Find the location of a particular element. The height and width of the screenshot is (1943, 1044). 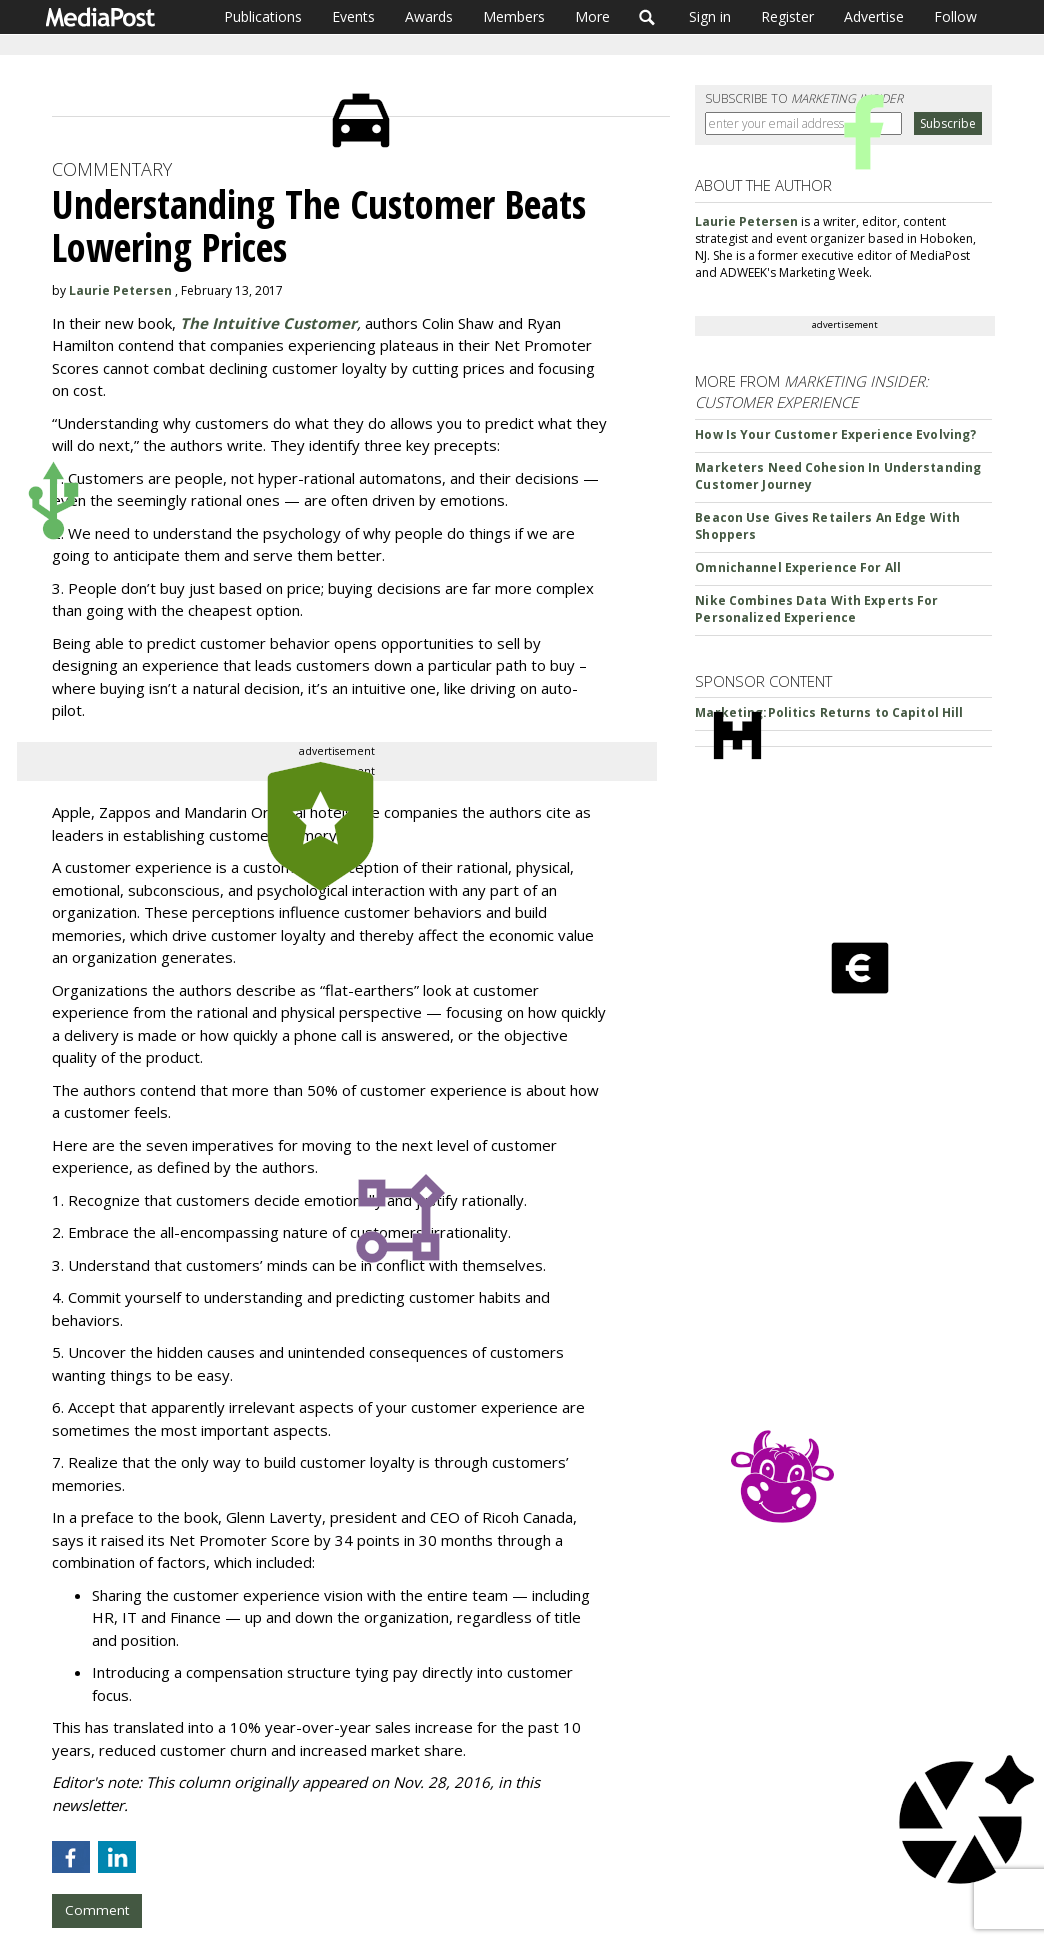

indicates premium or verified security status is located at coordinates (320, 826).